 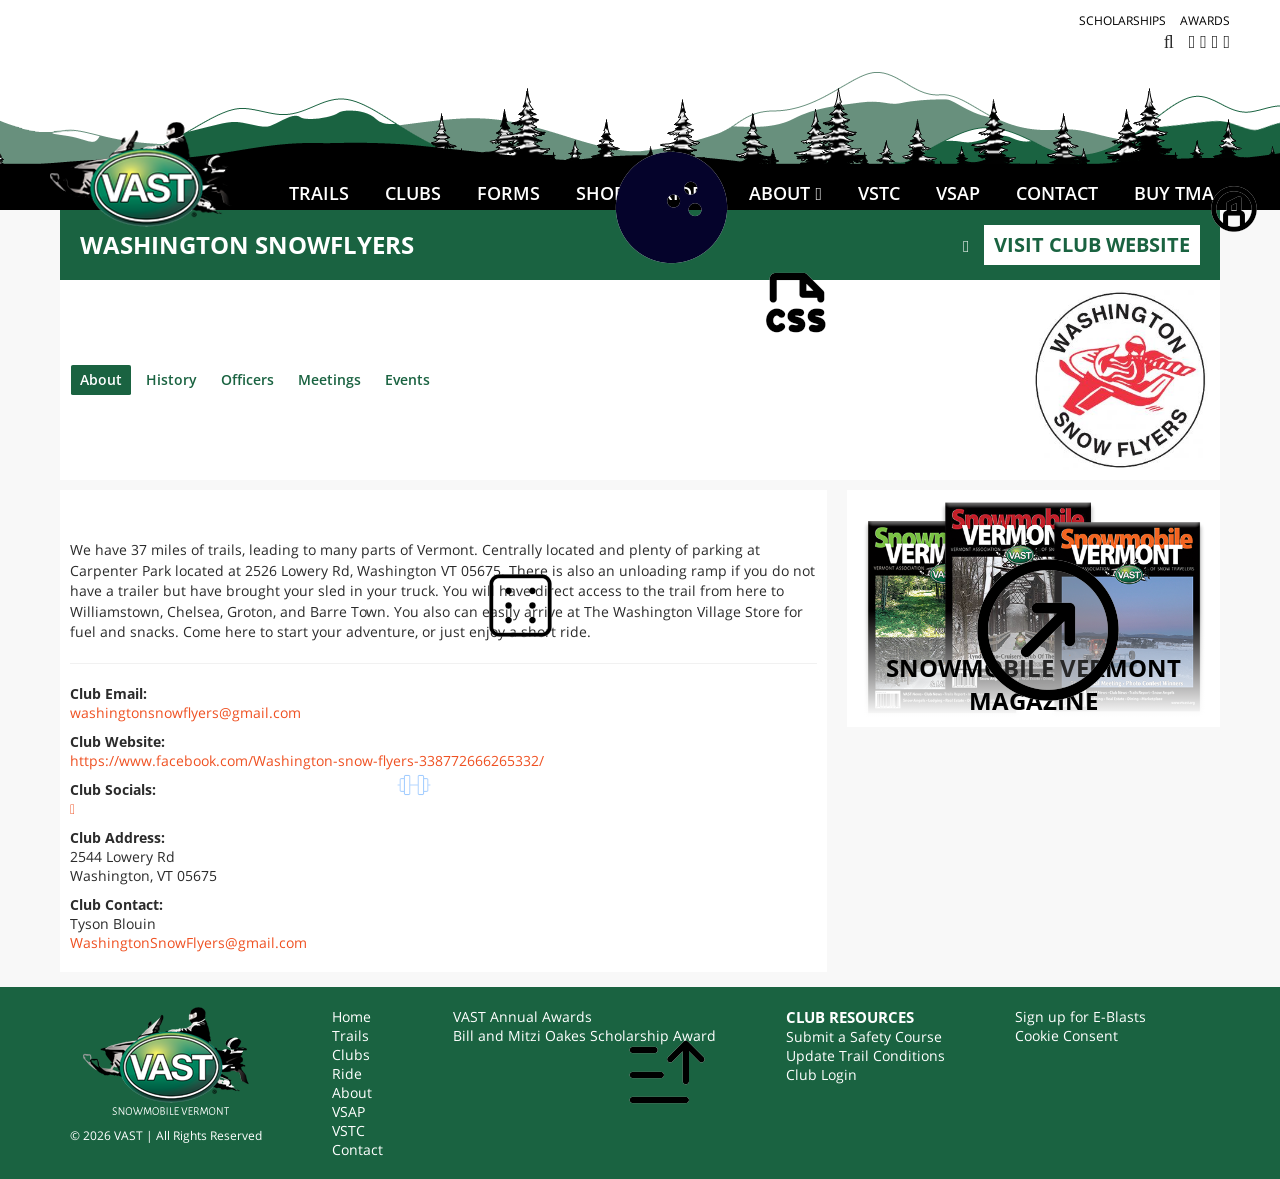 I want to click on randomize or shuffle content, so click(x=520, y=605).